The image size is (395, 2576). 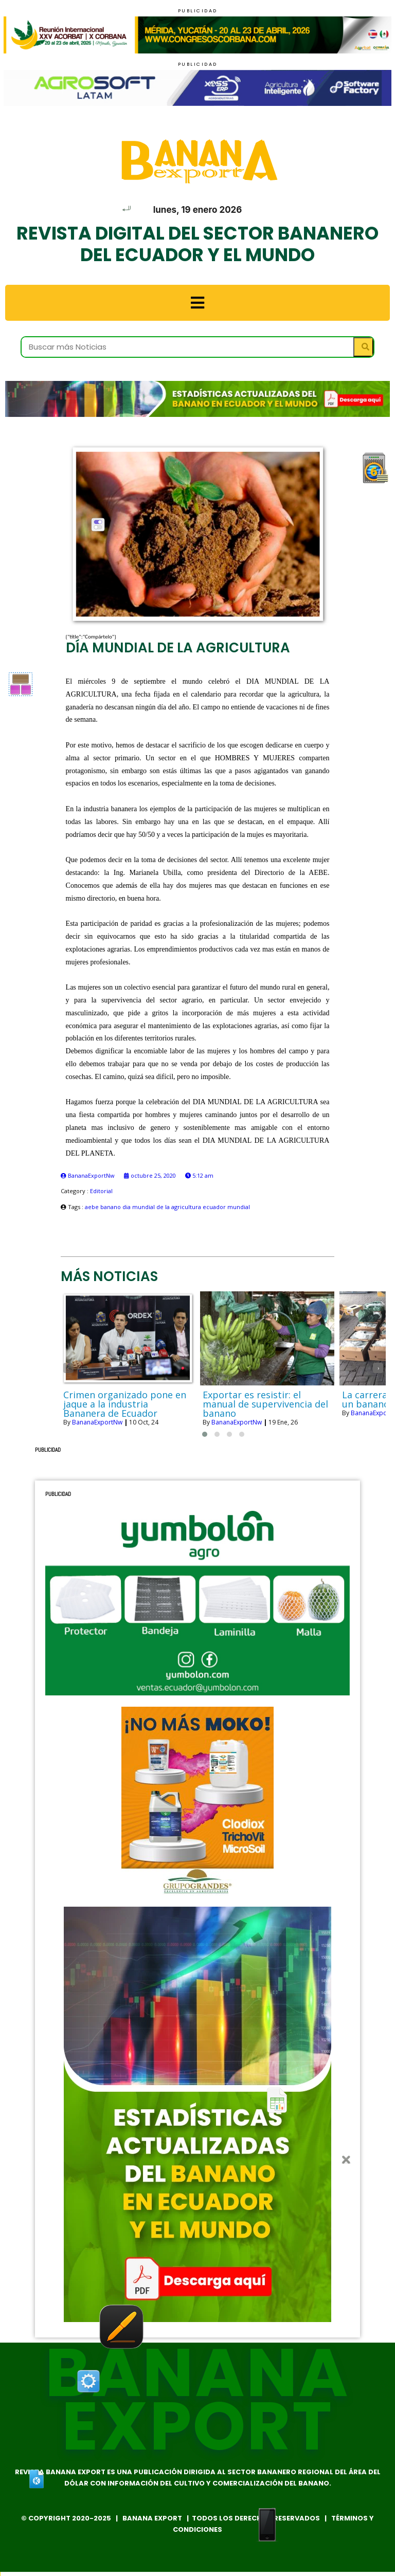 I want to click on indicates a locked RAID 6 storage array, so click(x=374, y=468).